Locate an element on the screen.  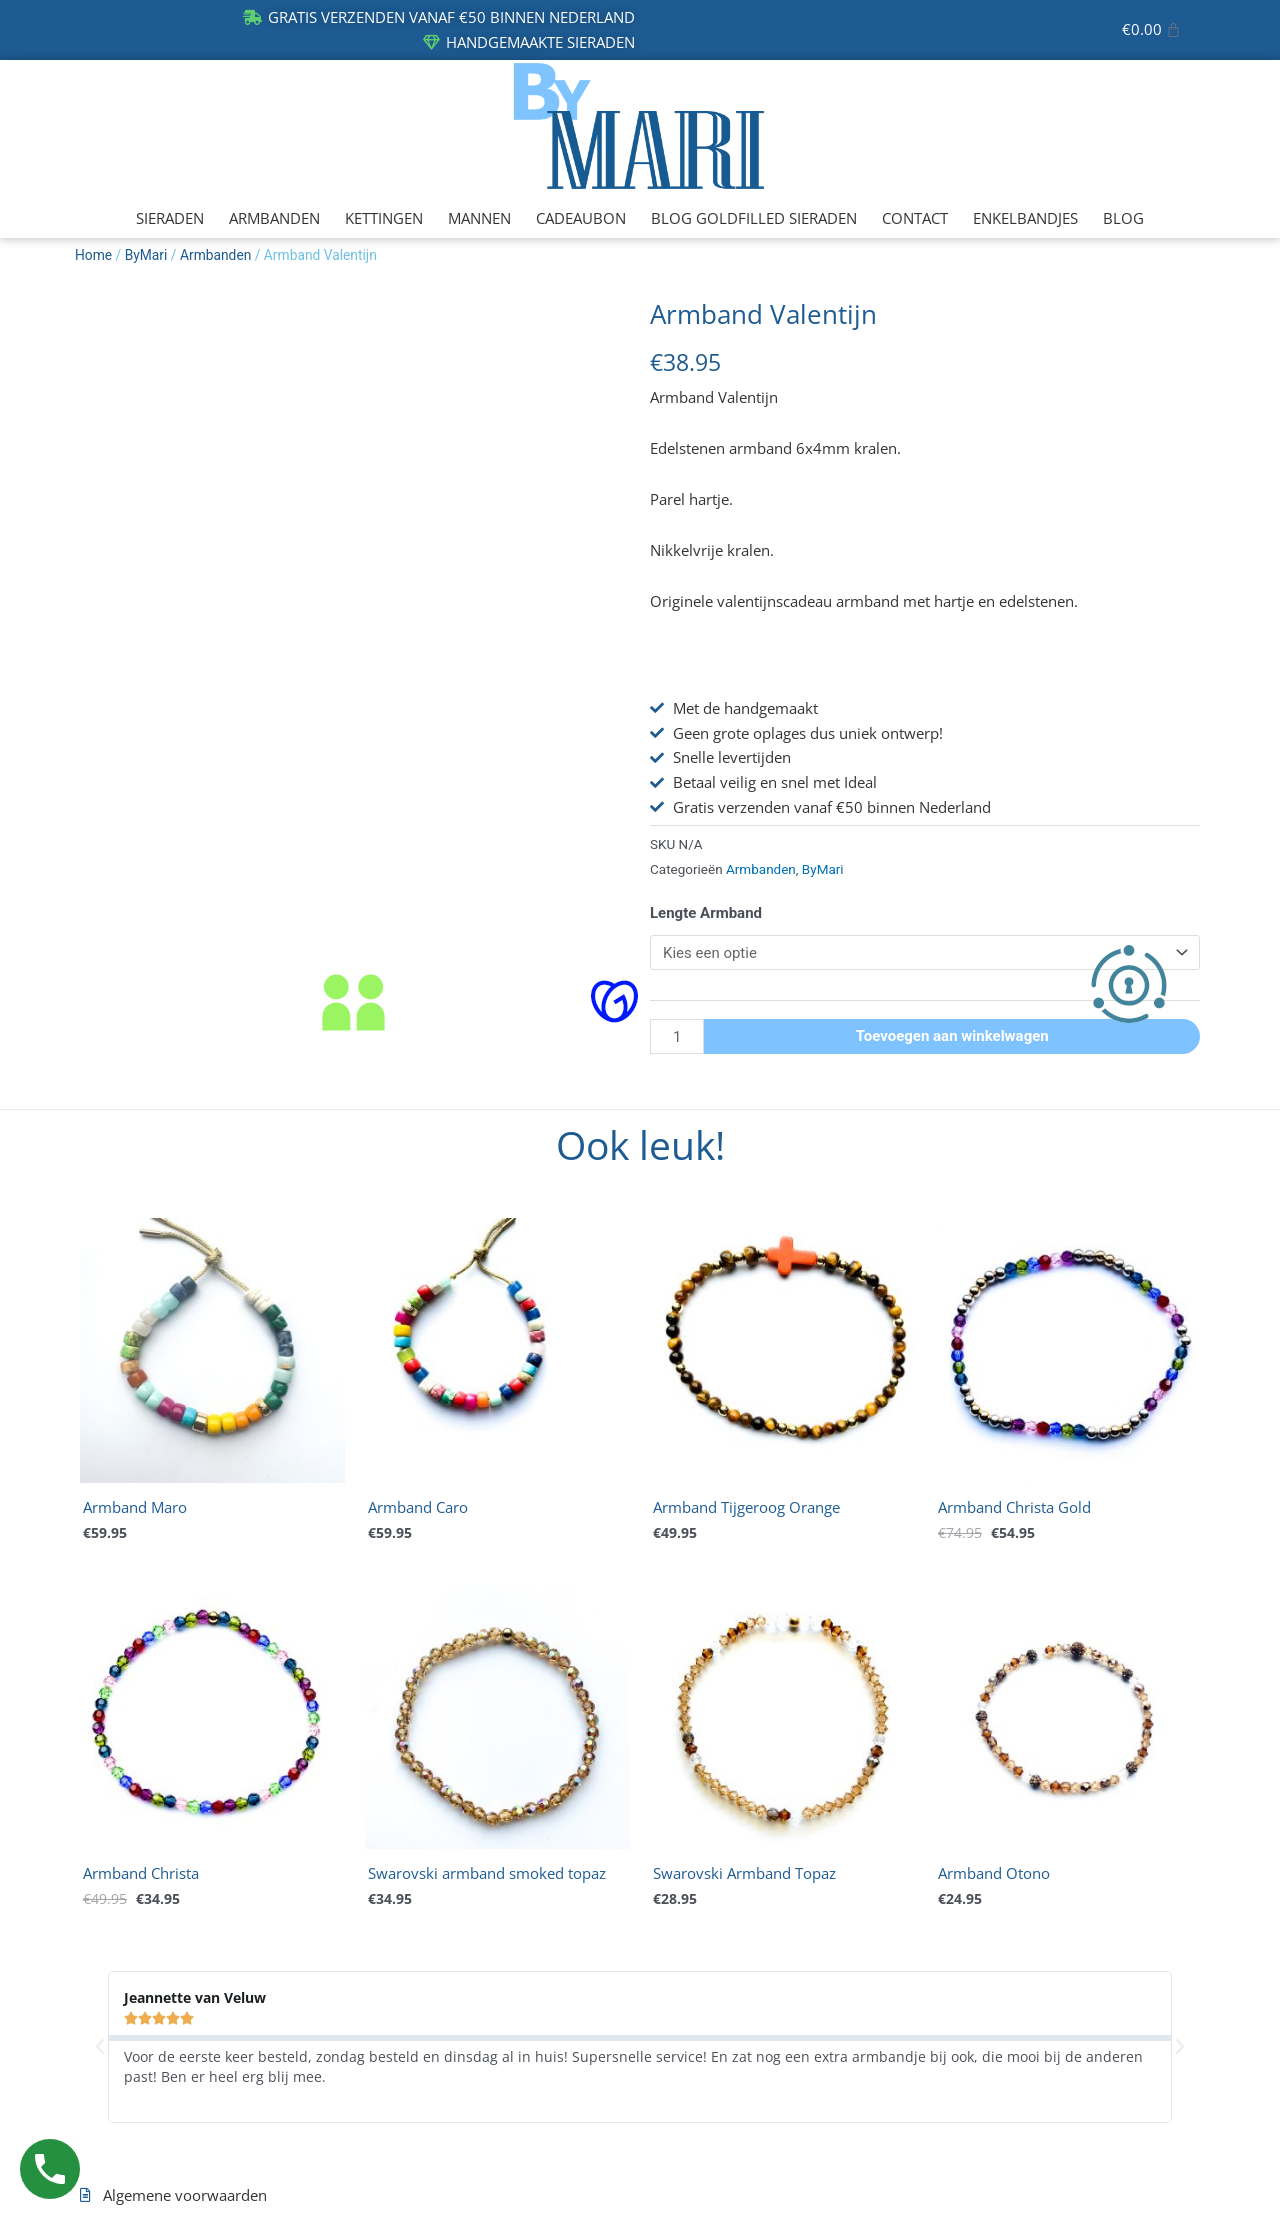
view group members is located at coordinates (353, 1002).